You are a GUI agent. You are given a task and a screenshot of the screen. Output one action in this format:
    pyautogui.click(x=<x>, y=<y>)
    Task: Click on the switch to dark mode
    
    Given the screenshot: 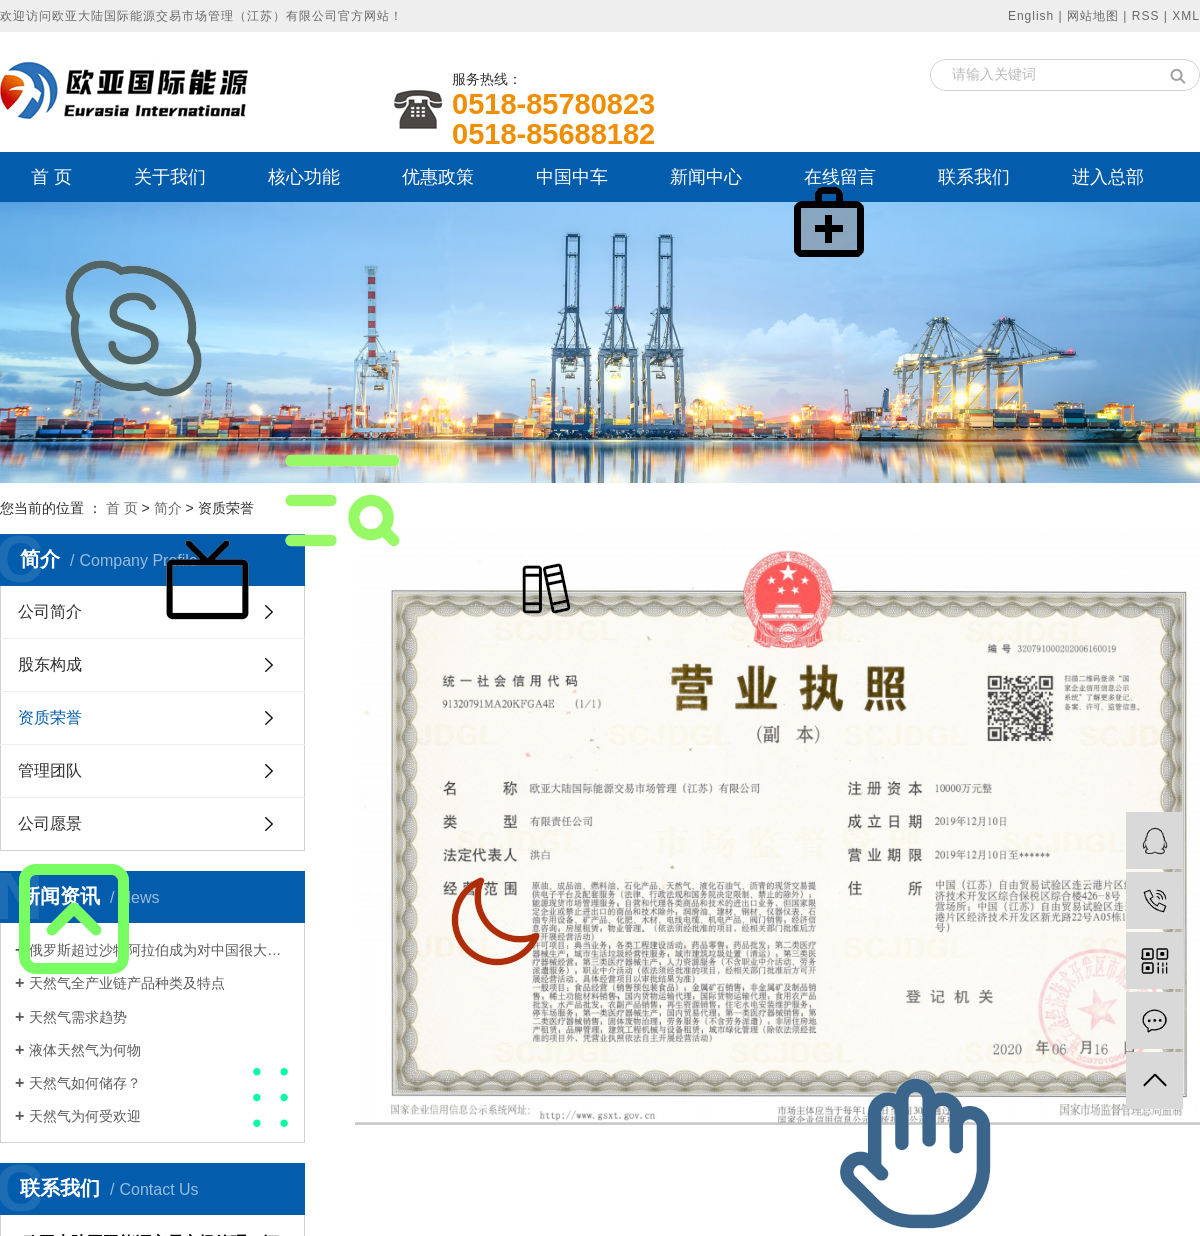 What is the action you would take?
    pyautogui.click(x=494, y=923)
    